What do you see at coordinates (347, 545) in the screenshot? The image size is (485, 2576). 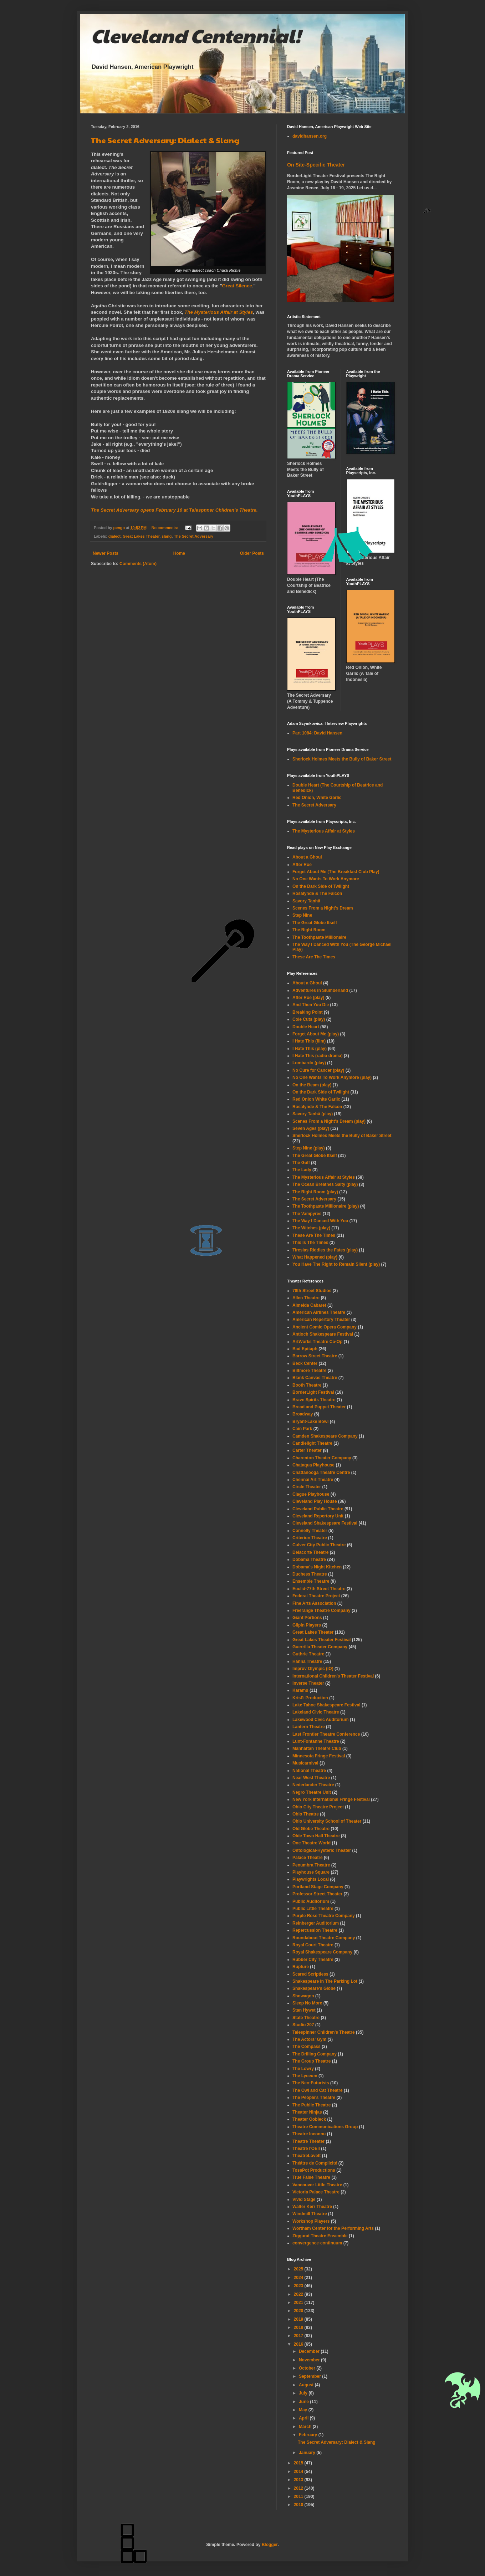 I see `access camping or outdoor activity features` at bounding box center [347, 545].